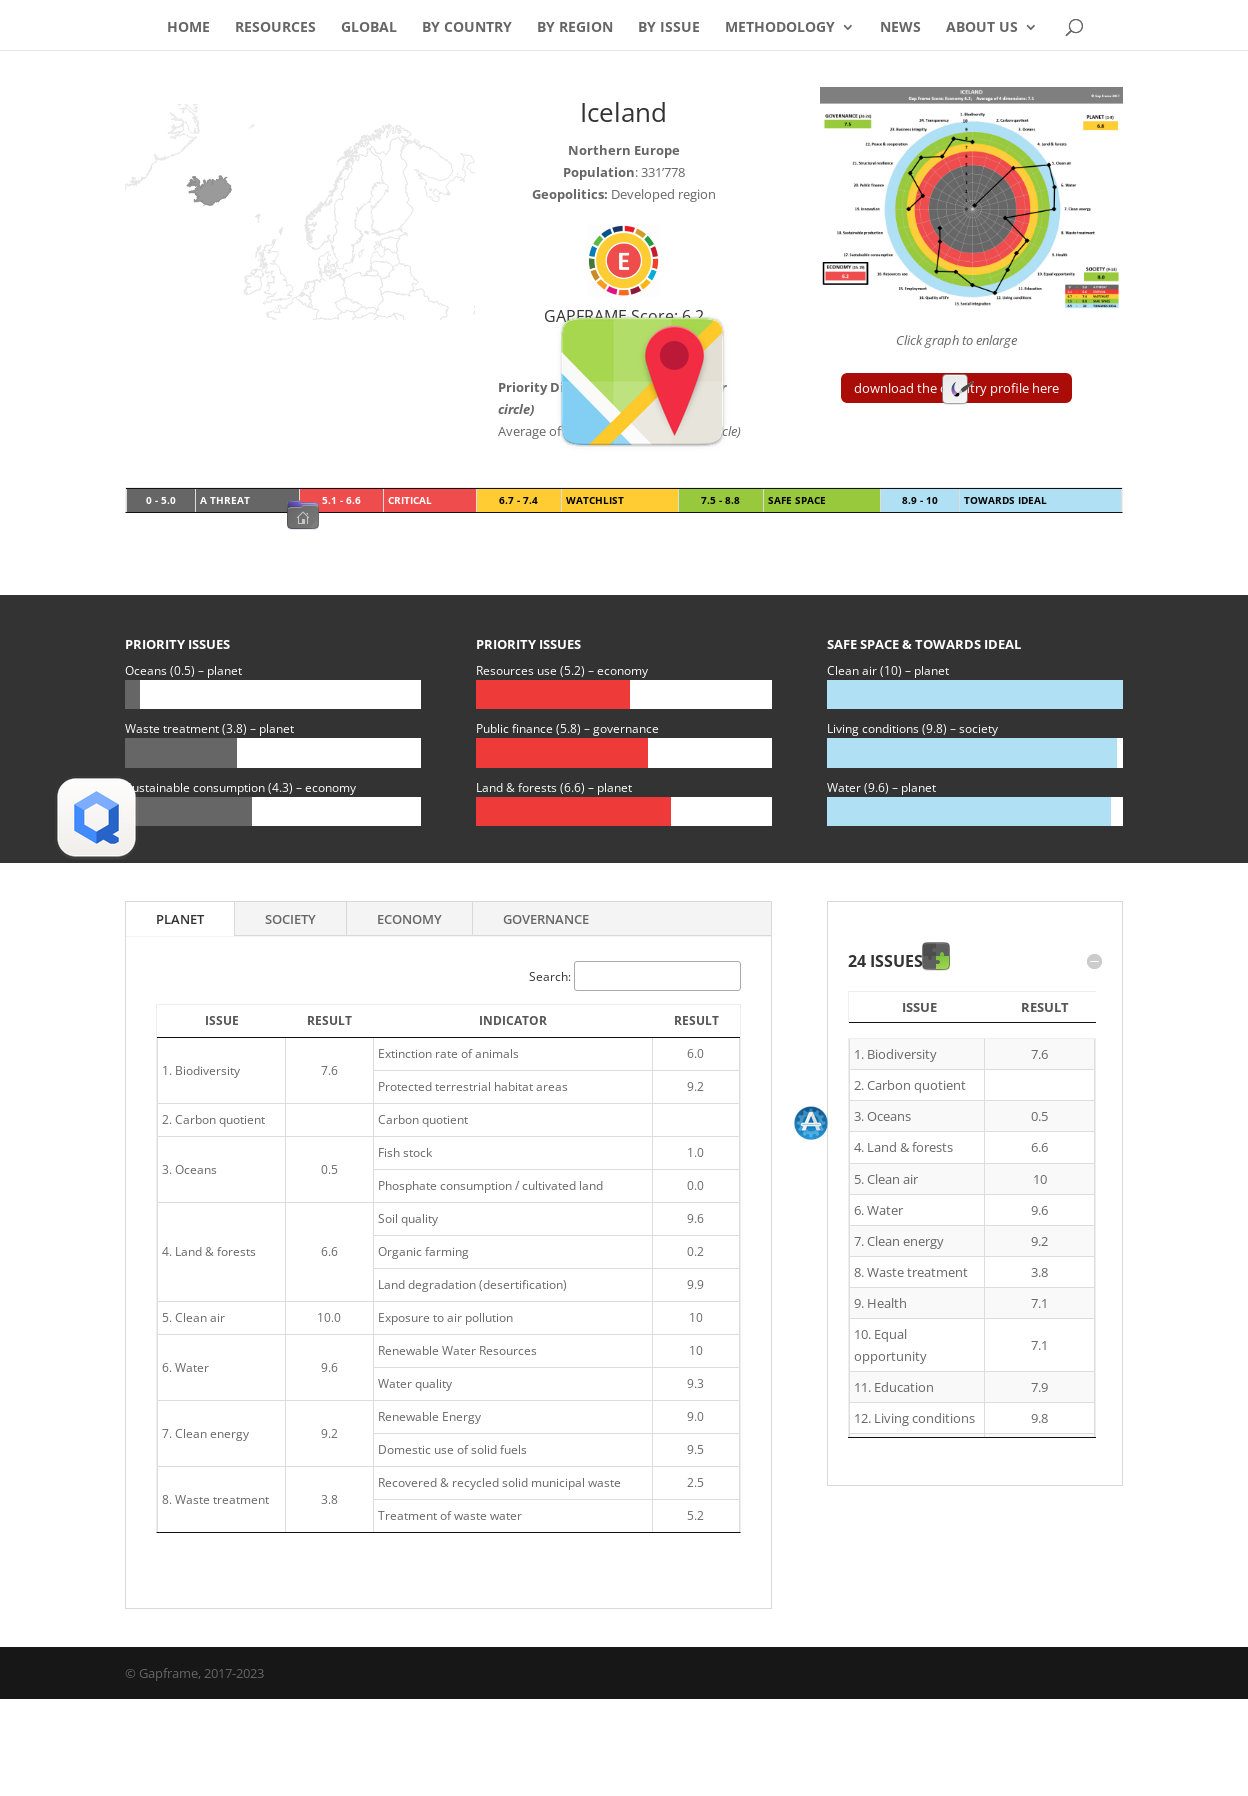 The height and width of the screenshot is (1796, 1248). What do you see at coordinates (936, 956) in the screenshot?
I see `open extension manager app` at bounding box center [936, 956].